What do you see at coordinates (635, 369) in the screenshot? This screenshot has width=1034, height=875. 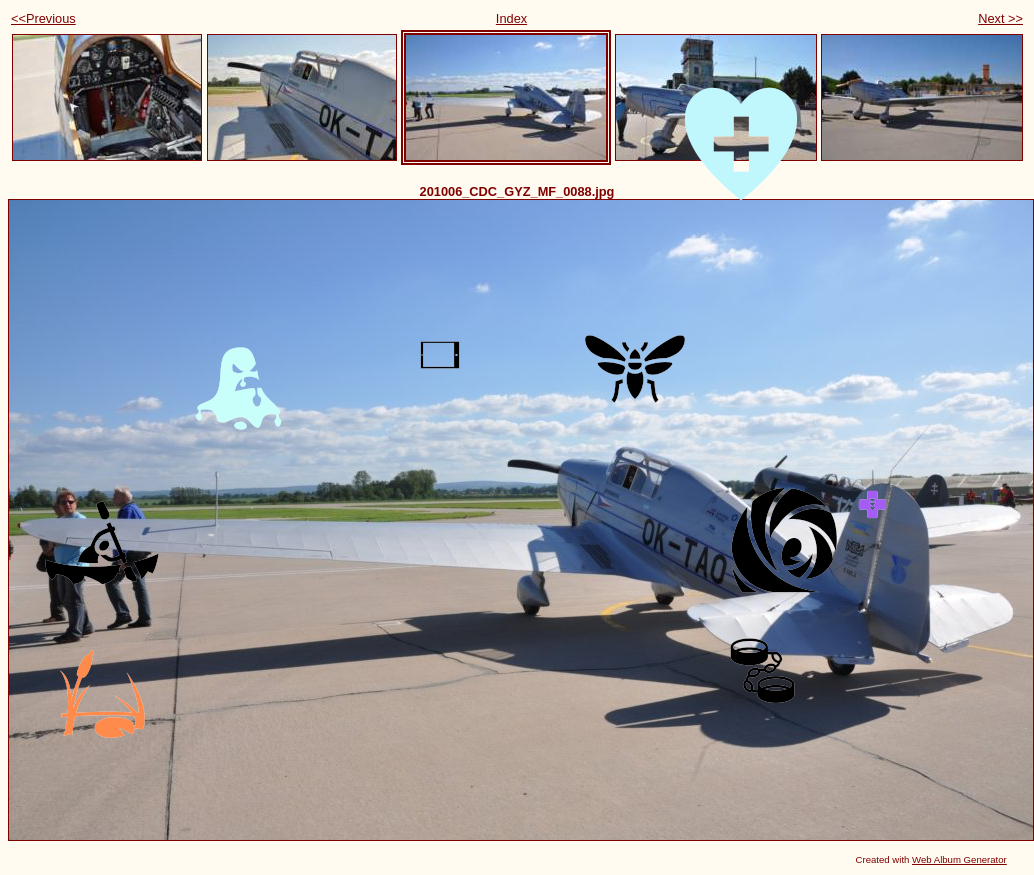 I see `cicada or insect-themed game element` at bounding box center [635, 369].